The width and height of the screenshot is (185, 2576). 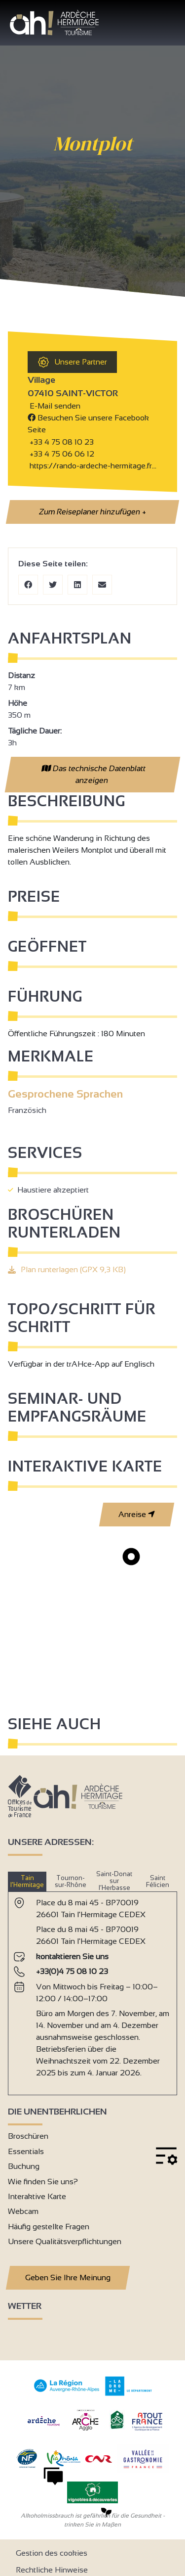 What do you see at coordinates (53, 2476) in the screenshot?
I see `start a discussion or group conversation` at bounding box center [53, 2476].